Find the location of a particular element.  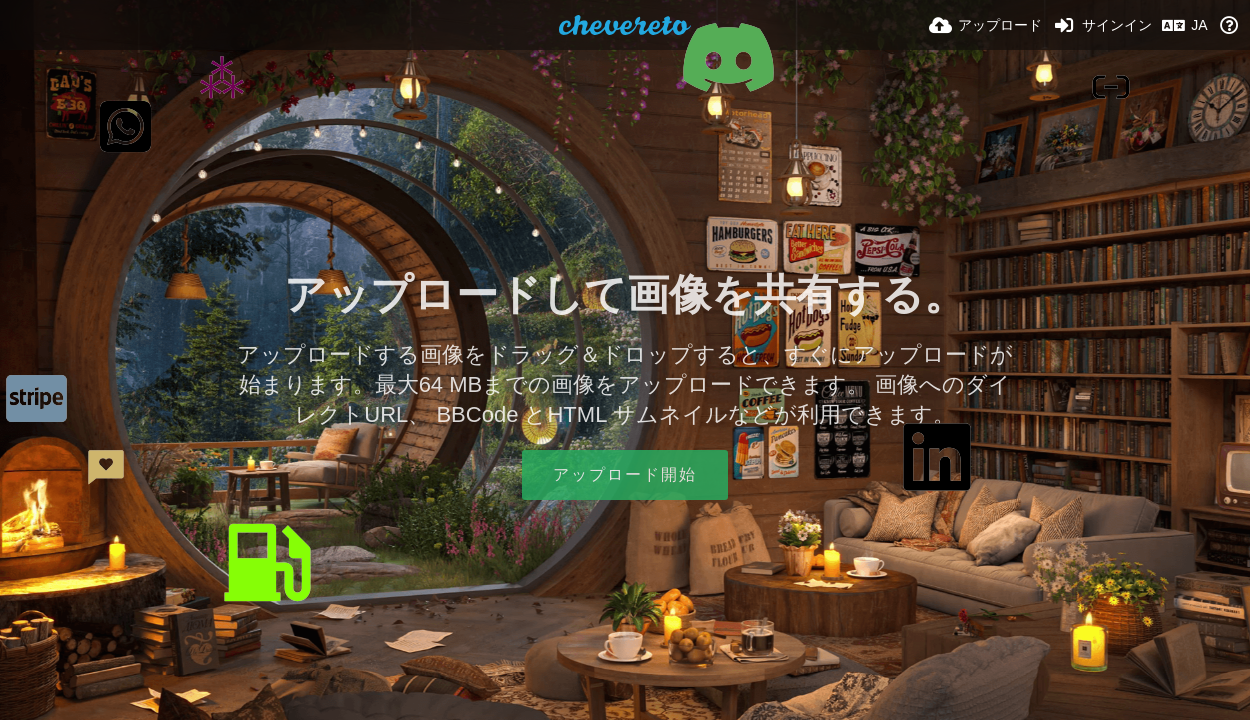

pay with Stripe is located at coordinates (36, 398).